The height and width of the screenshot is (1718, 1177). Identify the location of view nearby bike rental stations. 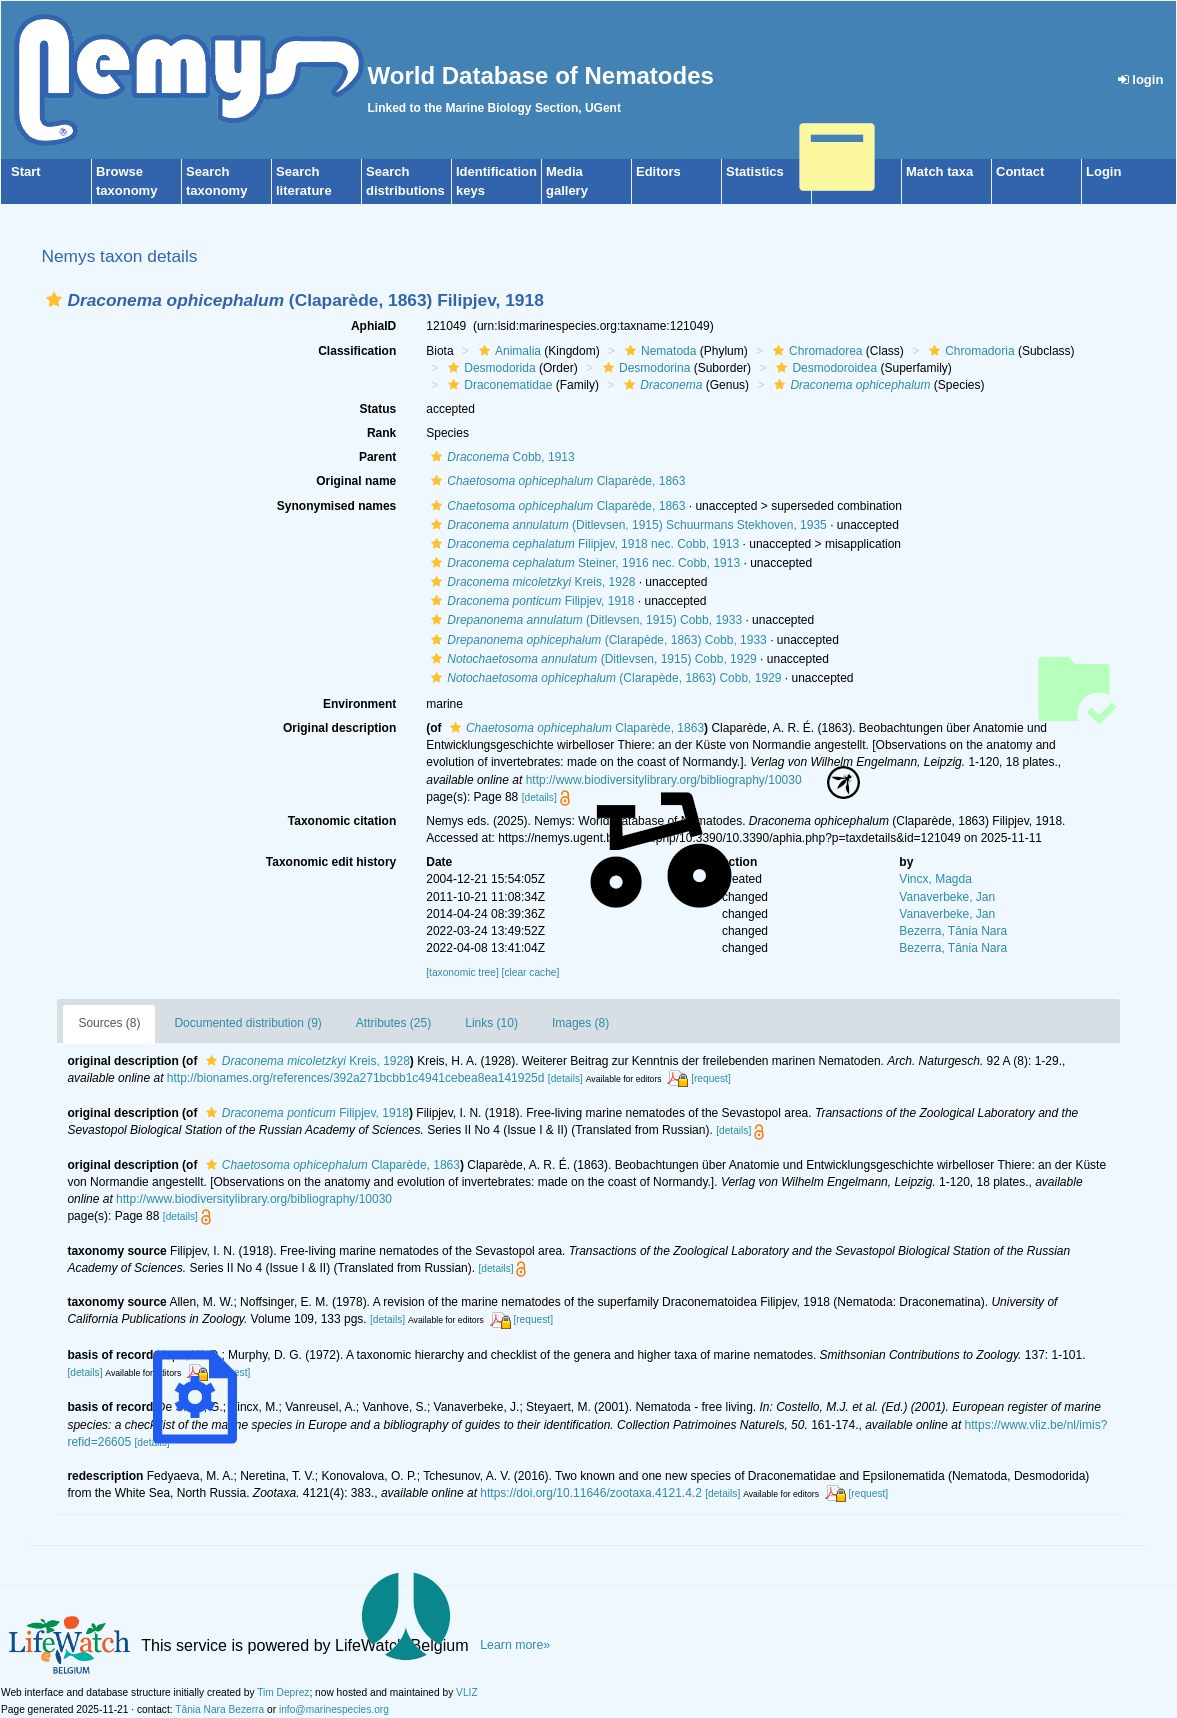
(661, 850).